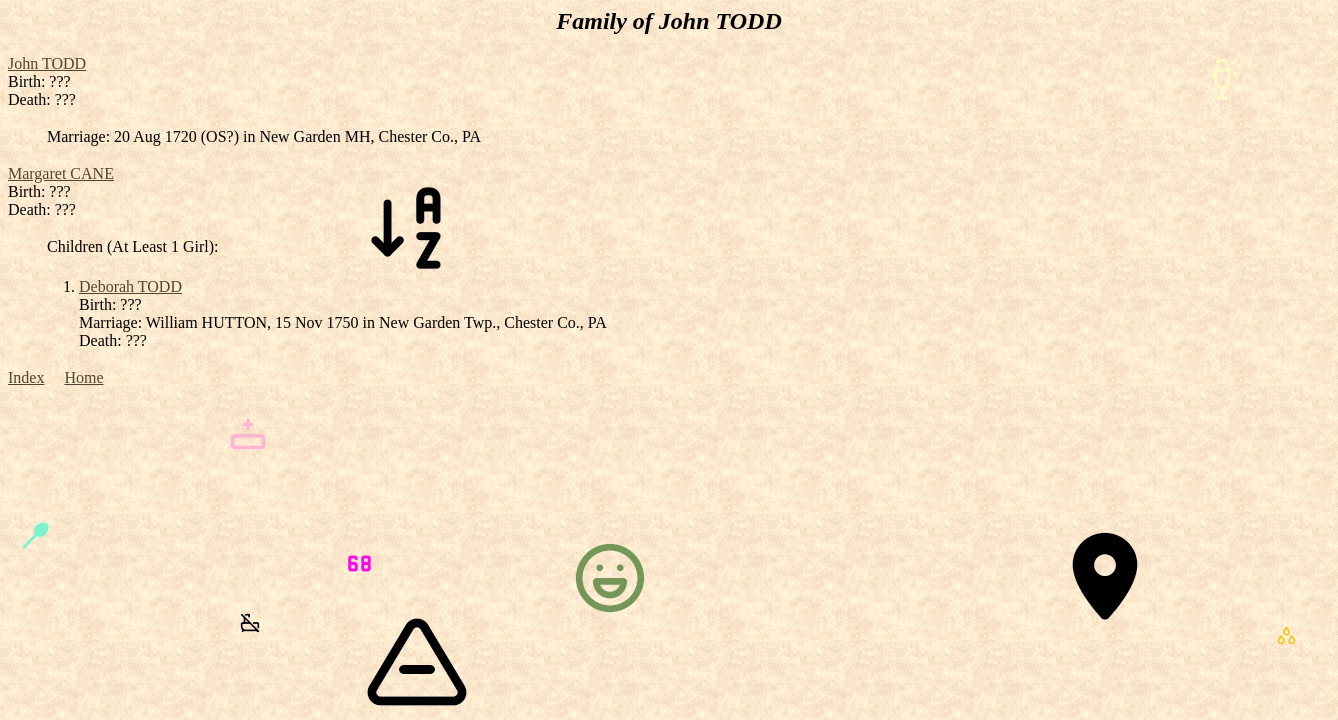  What do you see at coordinates (1286, 635) in the screenshot?
I see `adjust humidity settings` at bounding box center [1286, 635].